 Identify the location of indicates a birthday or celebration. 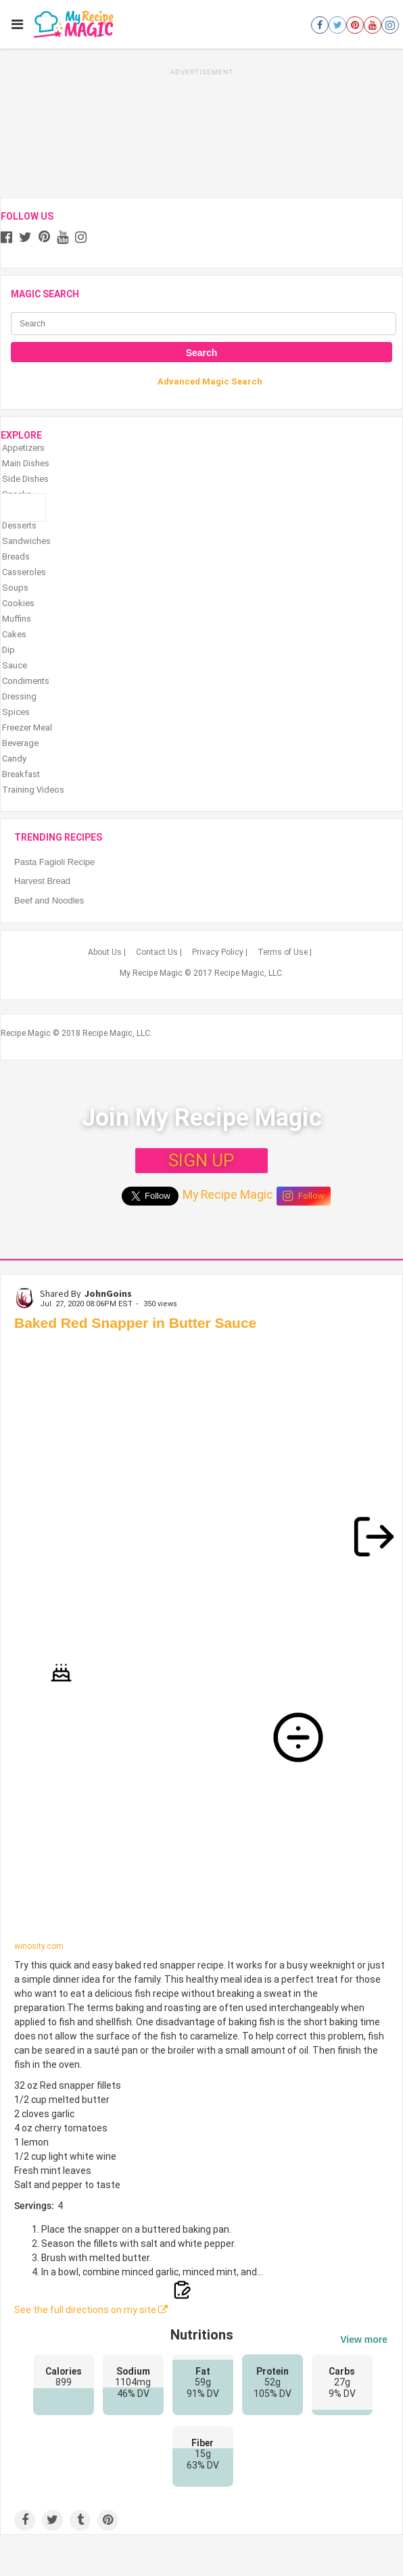
(61, 1672).